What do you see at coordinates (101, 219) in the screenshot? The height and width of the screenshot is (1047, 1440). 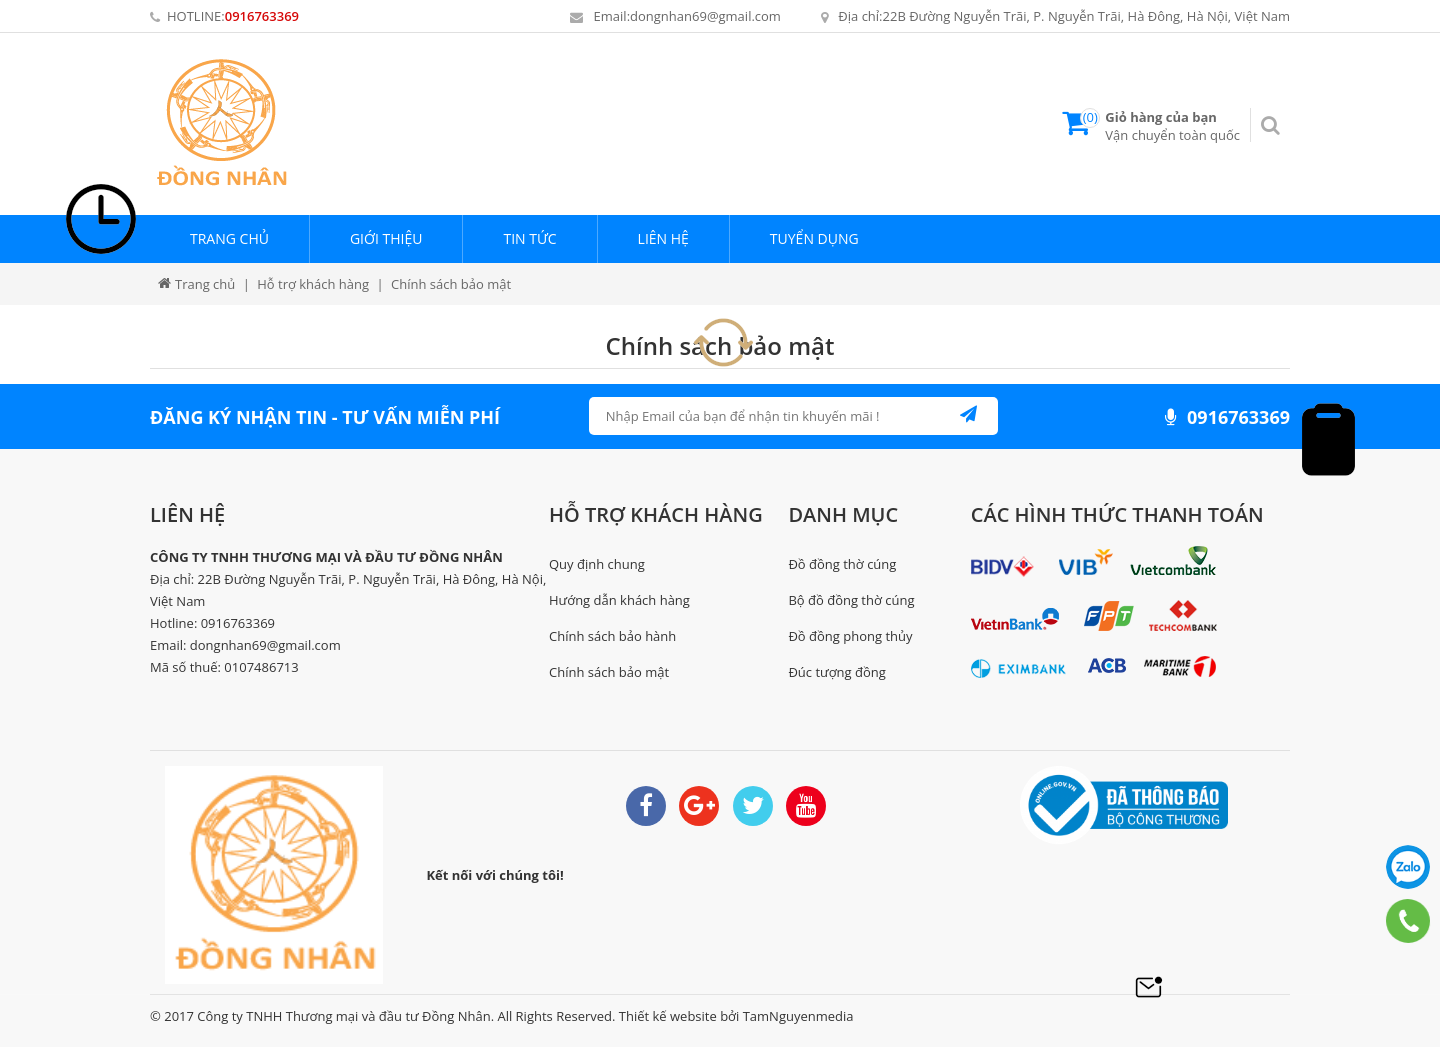 I see `view time or clock settings` at bounding box center [101, 219].